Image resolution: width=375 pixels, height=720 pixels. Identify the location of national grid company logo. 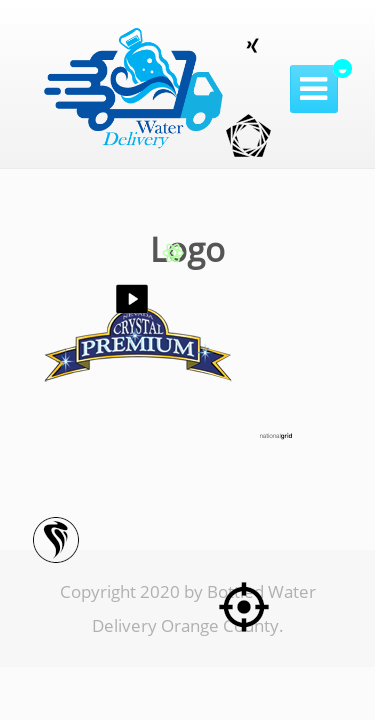
(276, 436).